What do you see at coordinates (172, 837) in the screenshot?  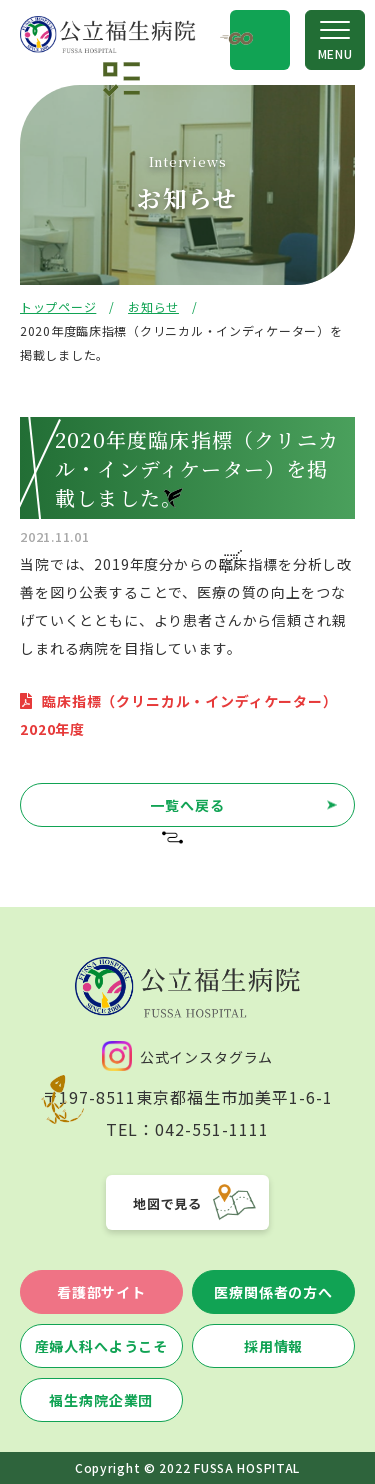 I see `relay app logo` at bounding box center [172, 837].